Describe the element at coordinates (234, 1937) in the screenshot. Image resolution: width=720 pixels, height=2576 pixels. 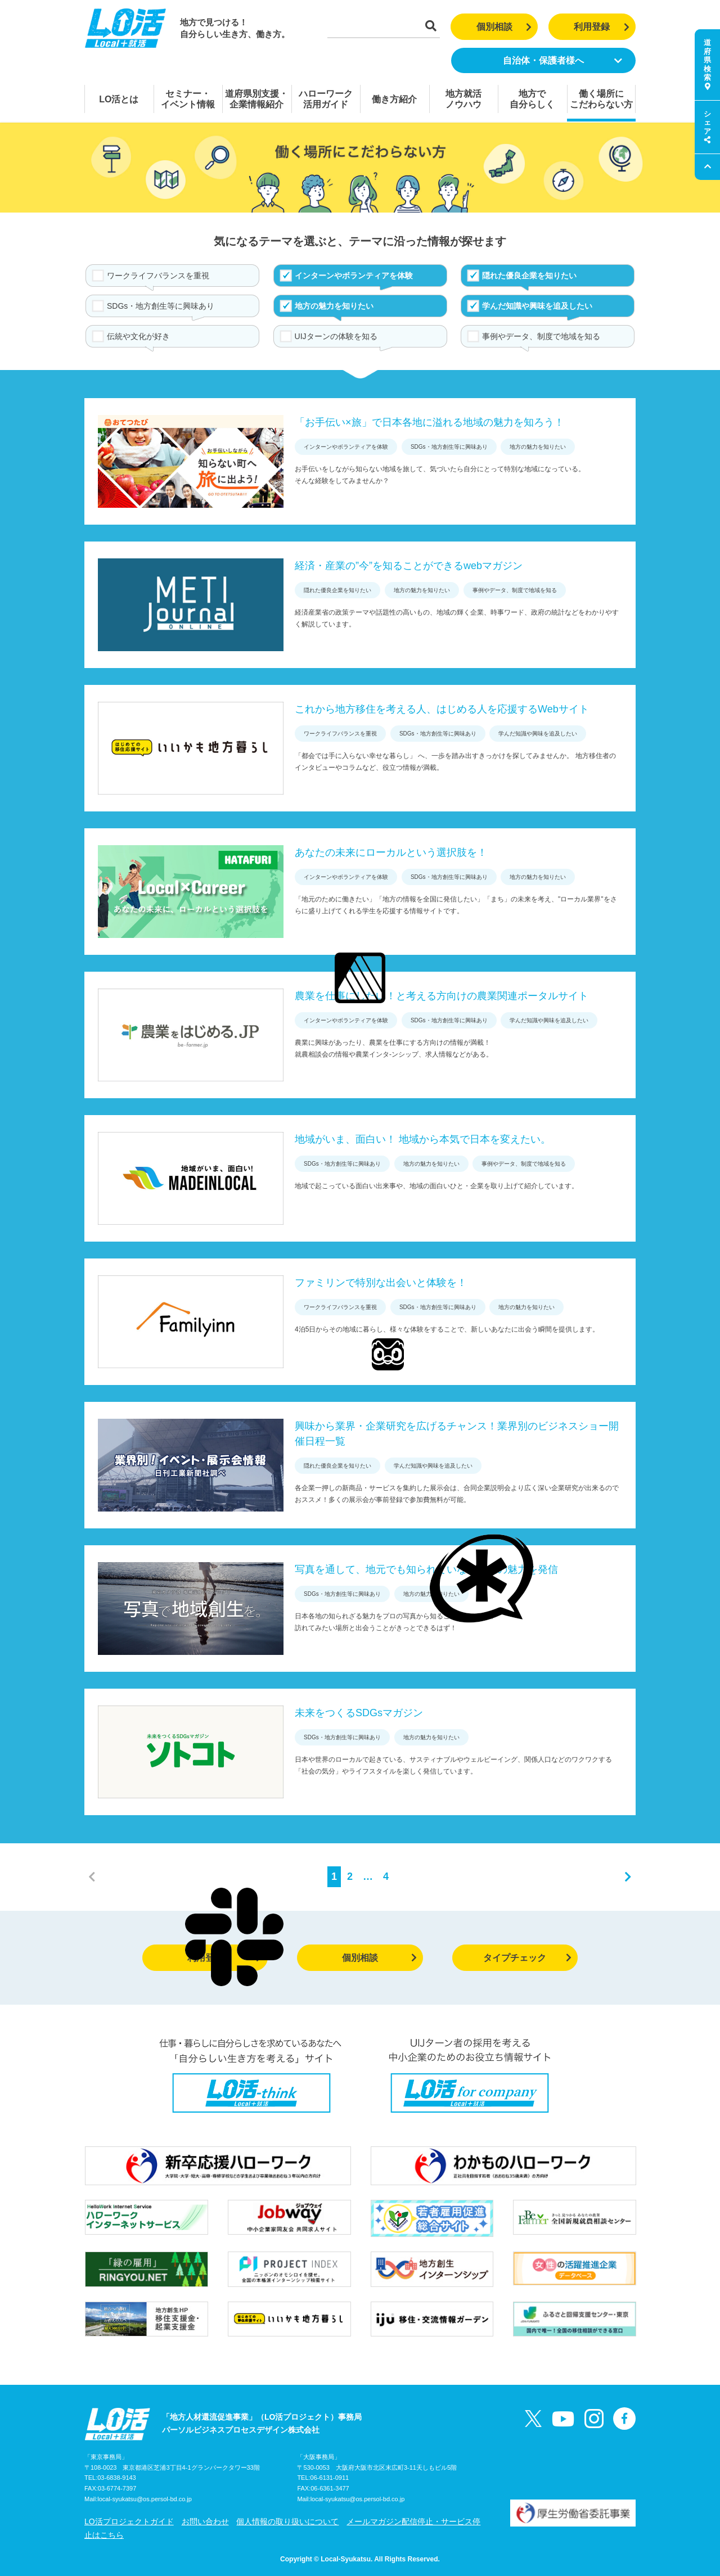
I see `open Slack messaging app` at that location.